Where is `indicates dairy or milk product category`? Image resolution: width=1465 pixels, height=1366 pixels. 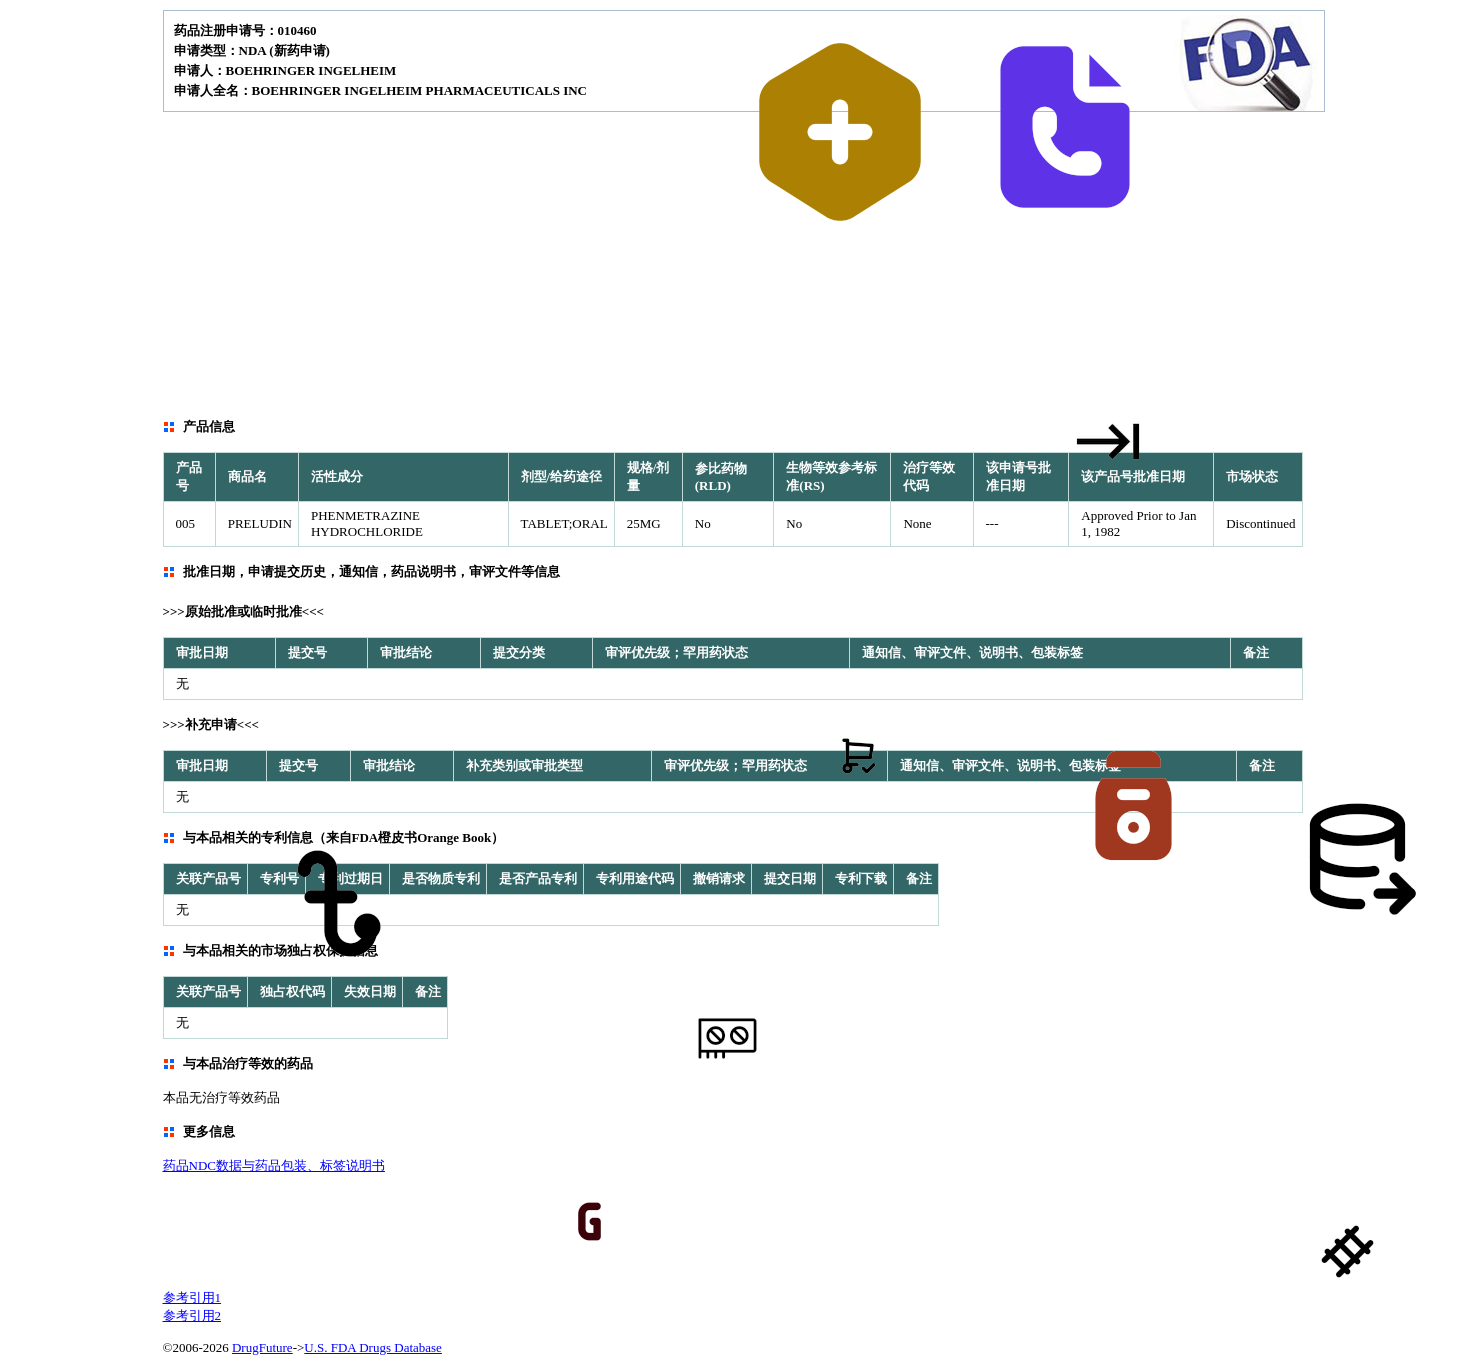 indicates dairy or milk product category is located at coordinates (1133, 805).